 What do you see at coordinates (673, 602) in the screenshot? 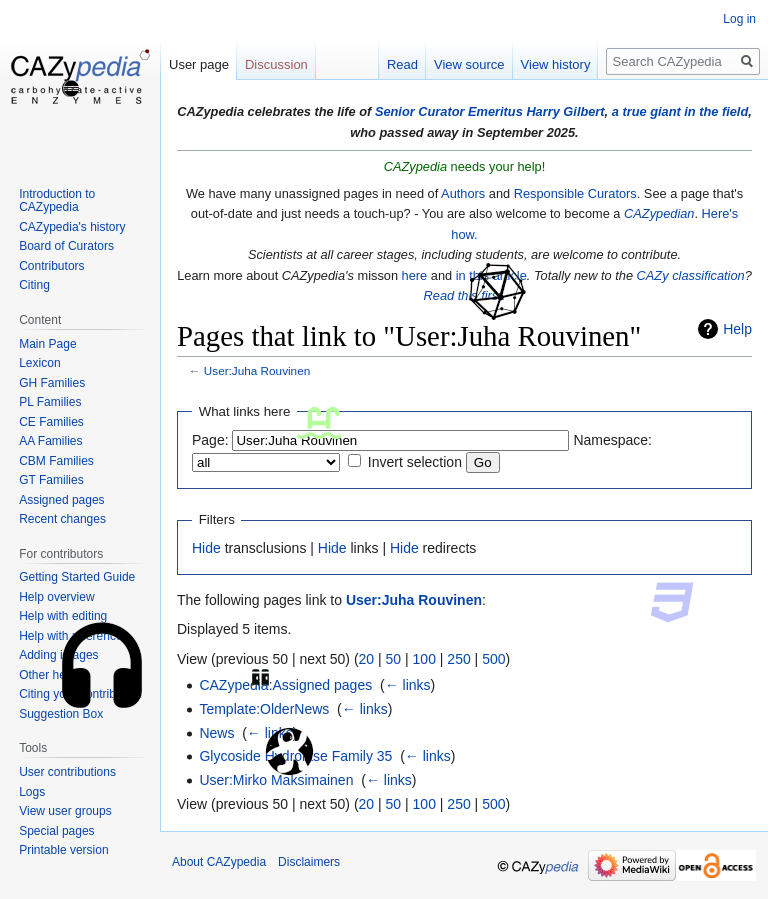
I see `css3 logo` at bounding box center [673, 602].